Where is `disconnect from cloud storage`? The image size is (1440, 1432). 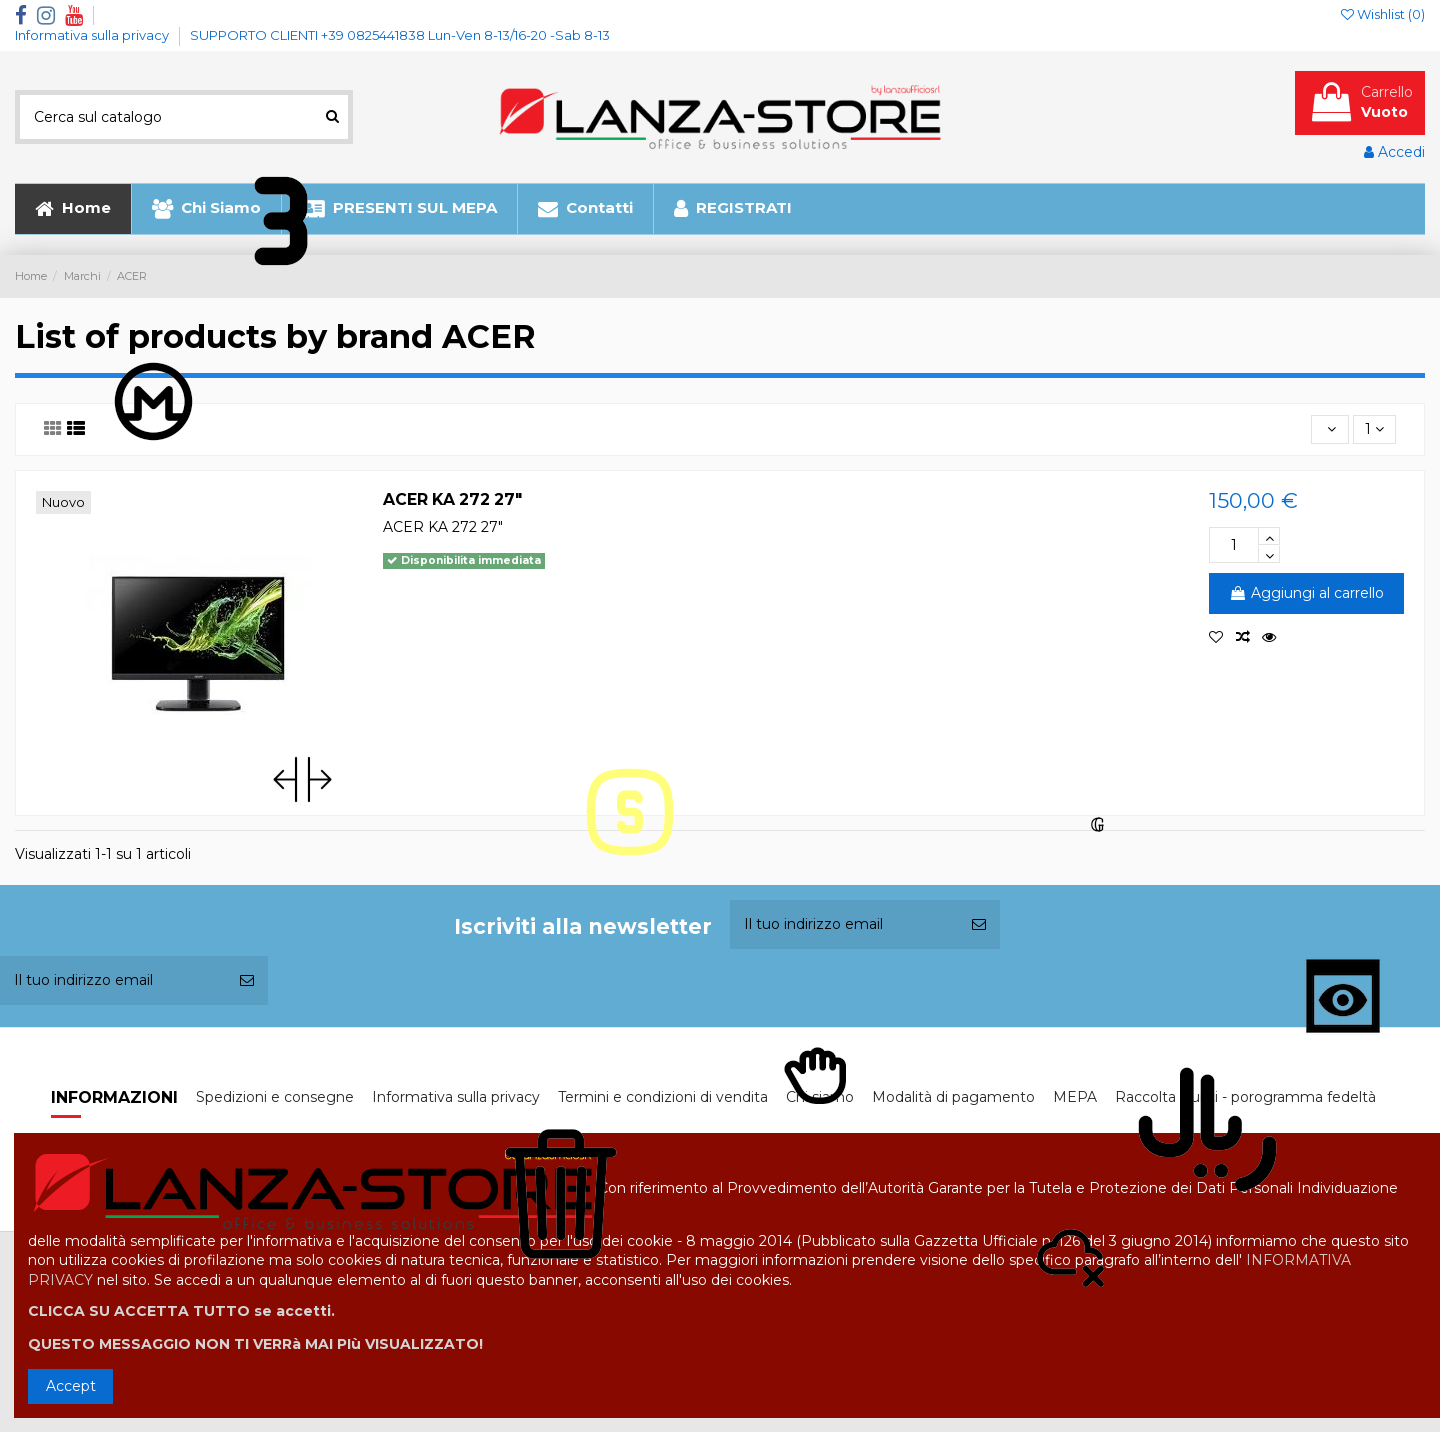
disconnect from cloud storage is located at coordinates (1070, 1253).